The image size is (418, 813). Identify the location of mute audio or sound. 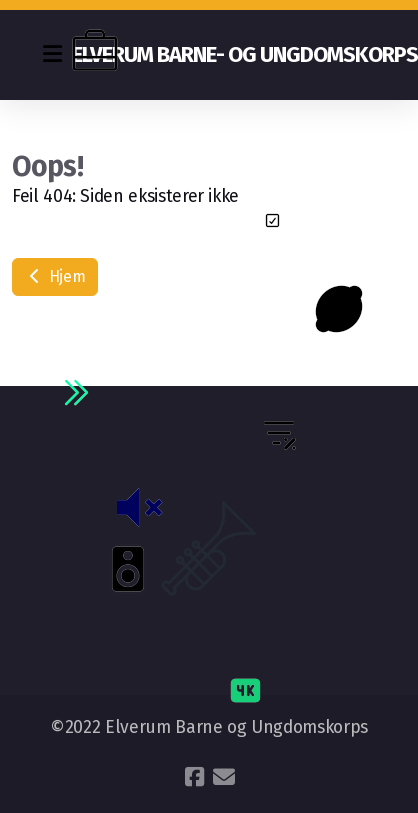
(141, 507).